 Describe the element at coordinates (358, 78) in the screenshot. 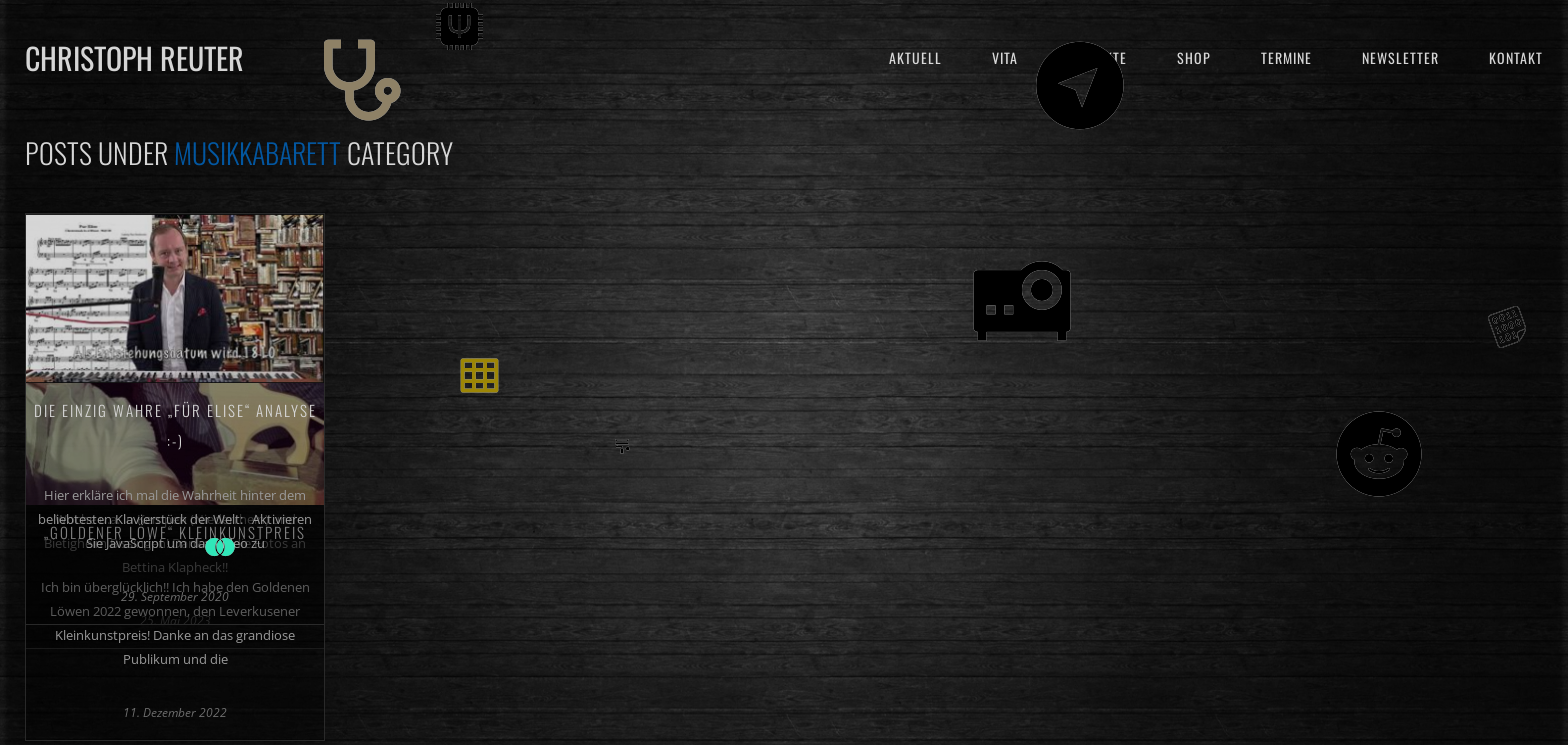

I see `access health or medical features` at that location.